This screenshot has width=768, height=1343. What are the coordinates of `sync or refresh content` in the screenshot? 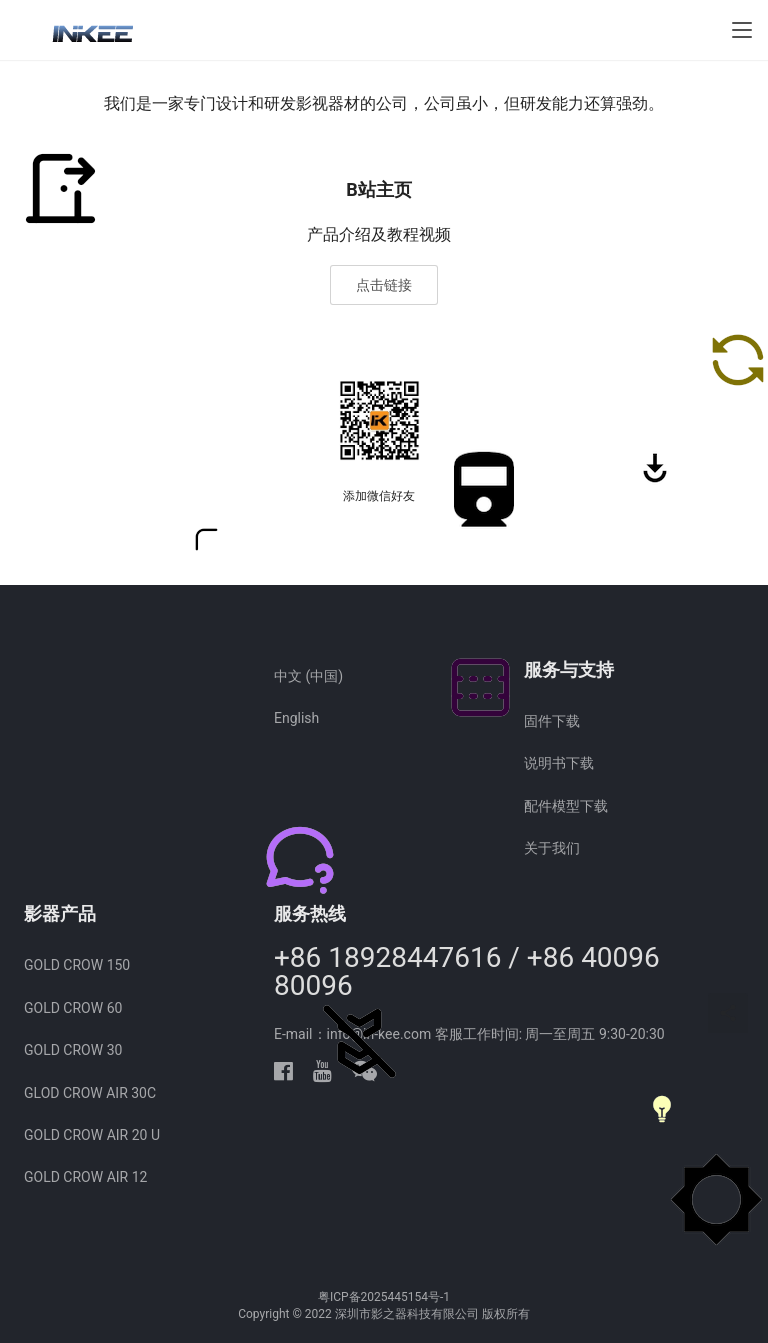 It's located at (738, 360).